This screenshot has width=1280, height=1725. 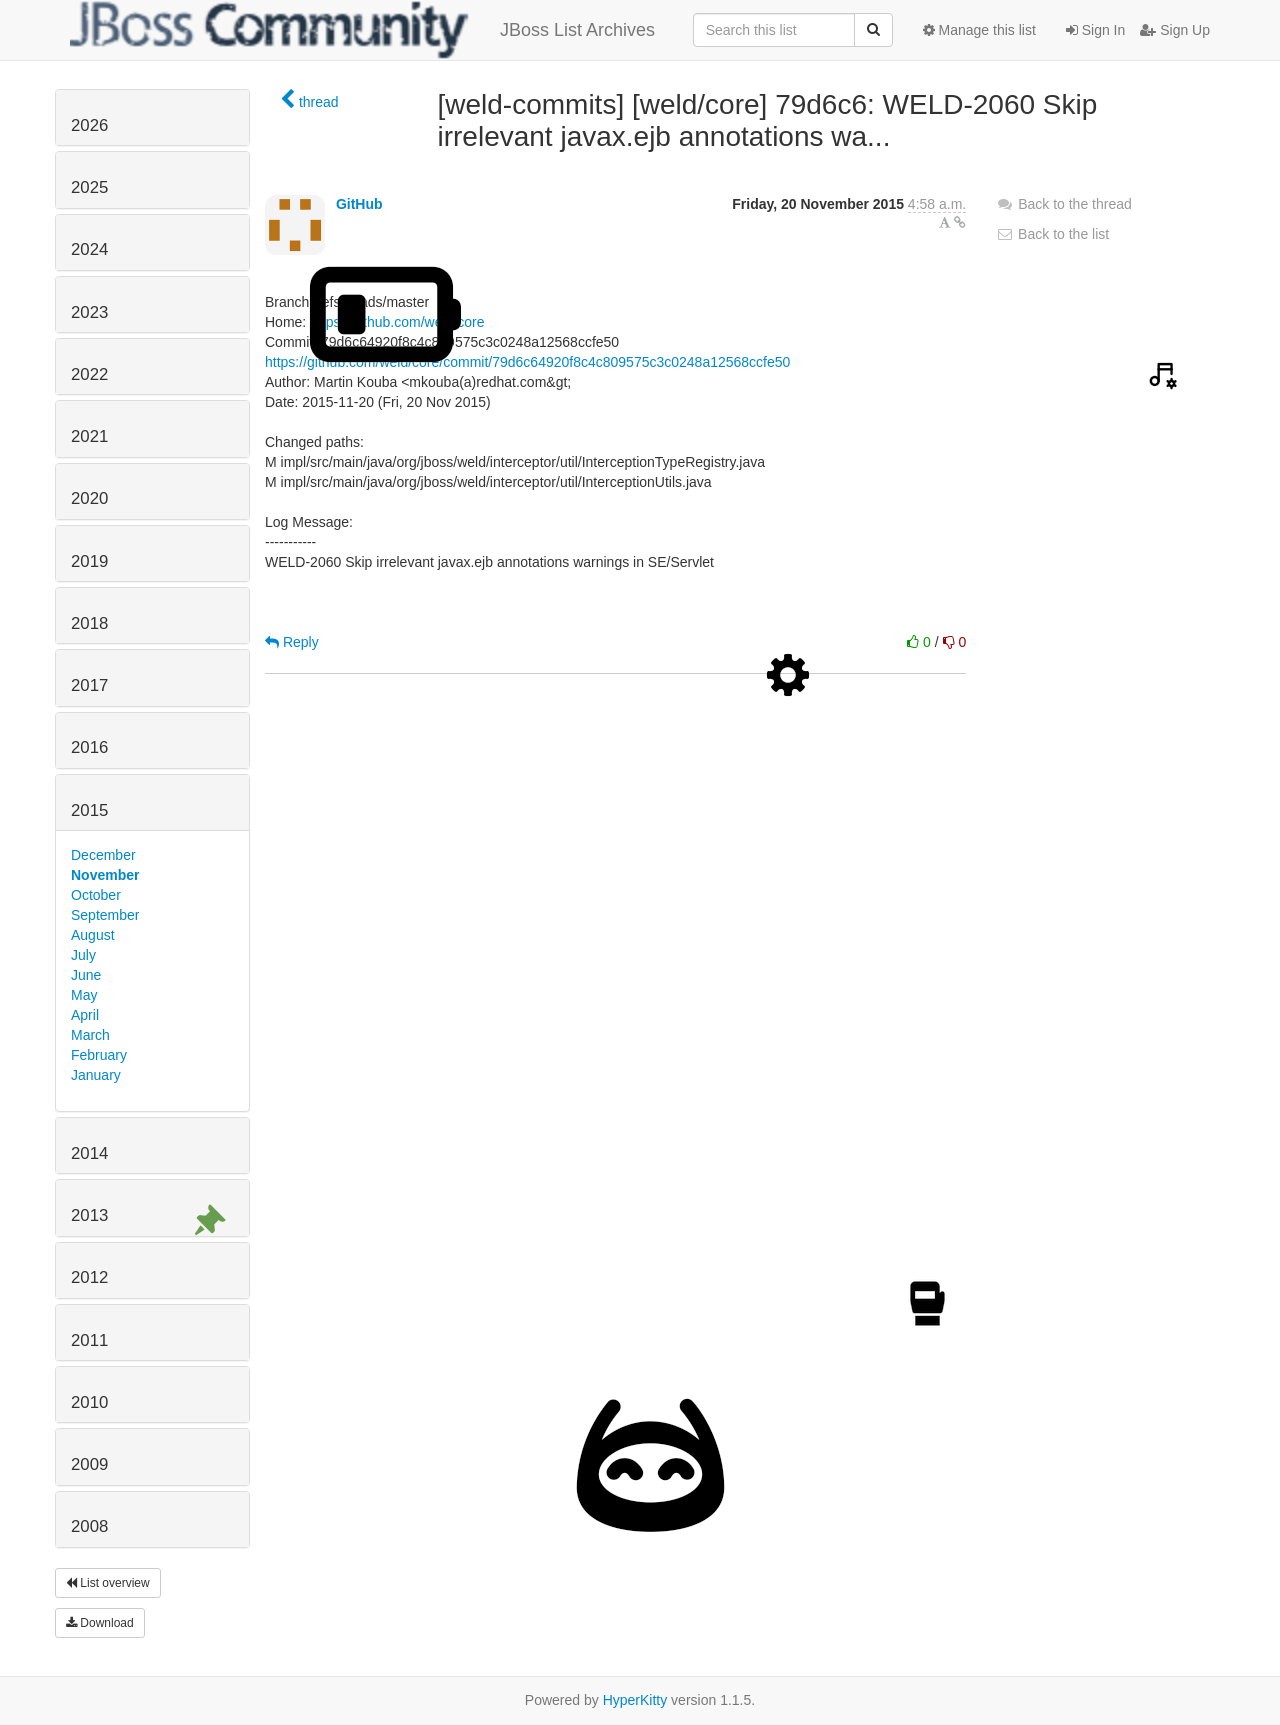 I want to click on access MMA or boxing-related content, so click(x=927, y=1303).